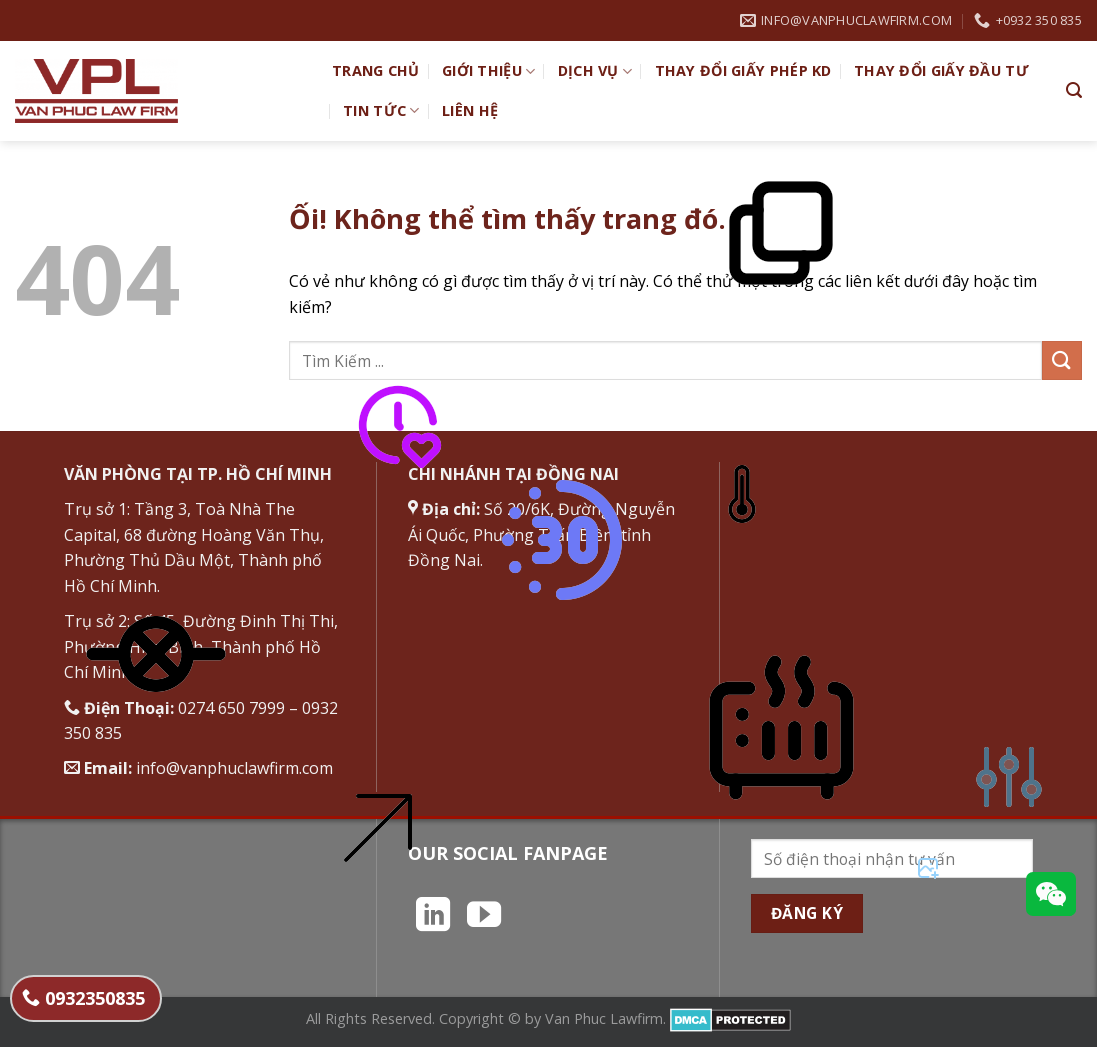  What do you see at coordinates (378, 828) in the screenshot?
I see `open link in new tab or window` at bounding box center [378, 828].